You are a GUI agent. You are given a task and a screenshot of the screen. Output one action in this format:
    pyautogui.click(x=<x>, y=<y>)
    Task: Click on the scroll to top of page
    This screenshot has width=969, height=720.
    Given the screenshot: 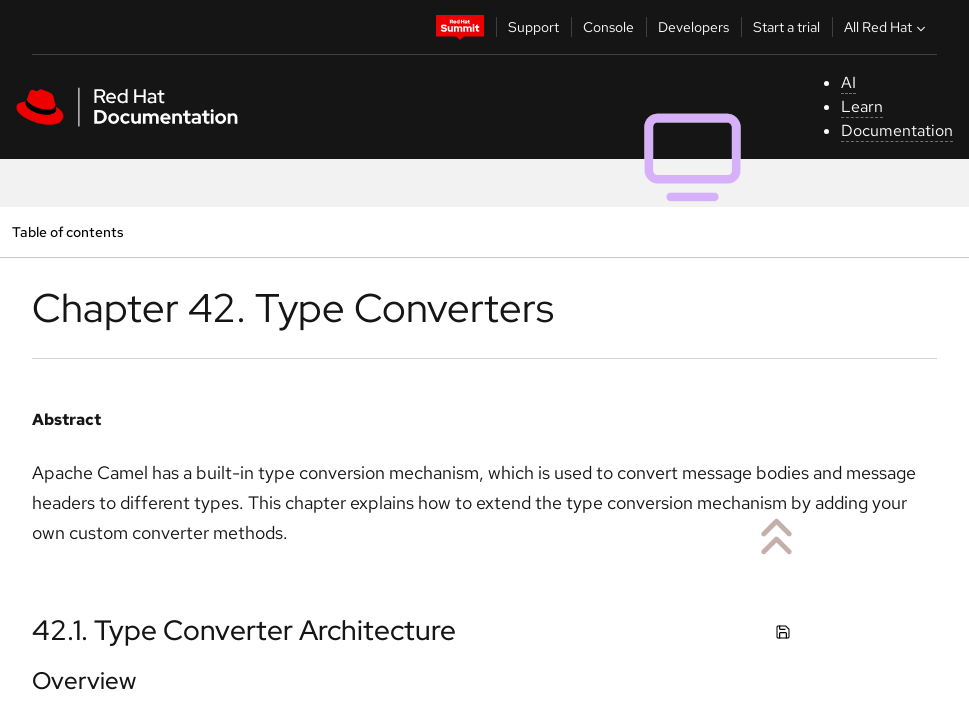 What is the action you would take?
    pyautogui.click(x=776, y=536)
    